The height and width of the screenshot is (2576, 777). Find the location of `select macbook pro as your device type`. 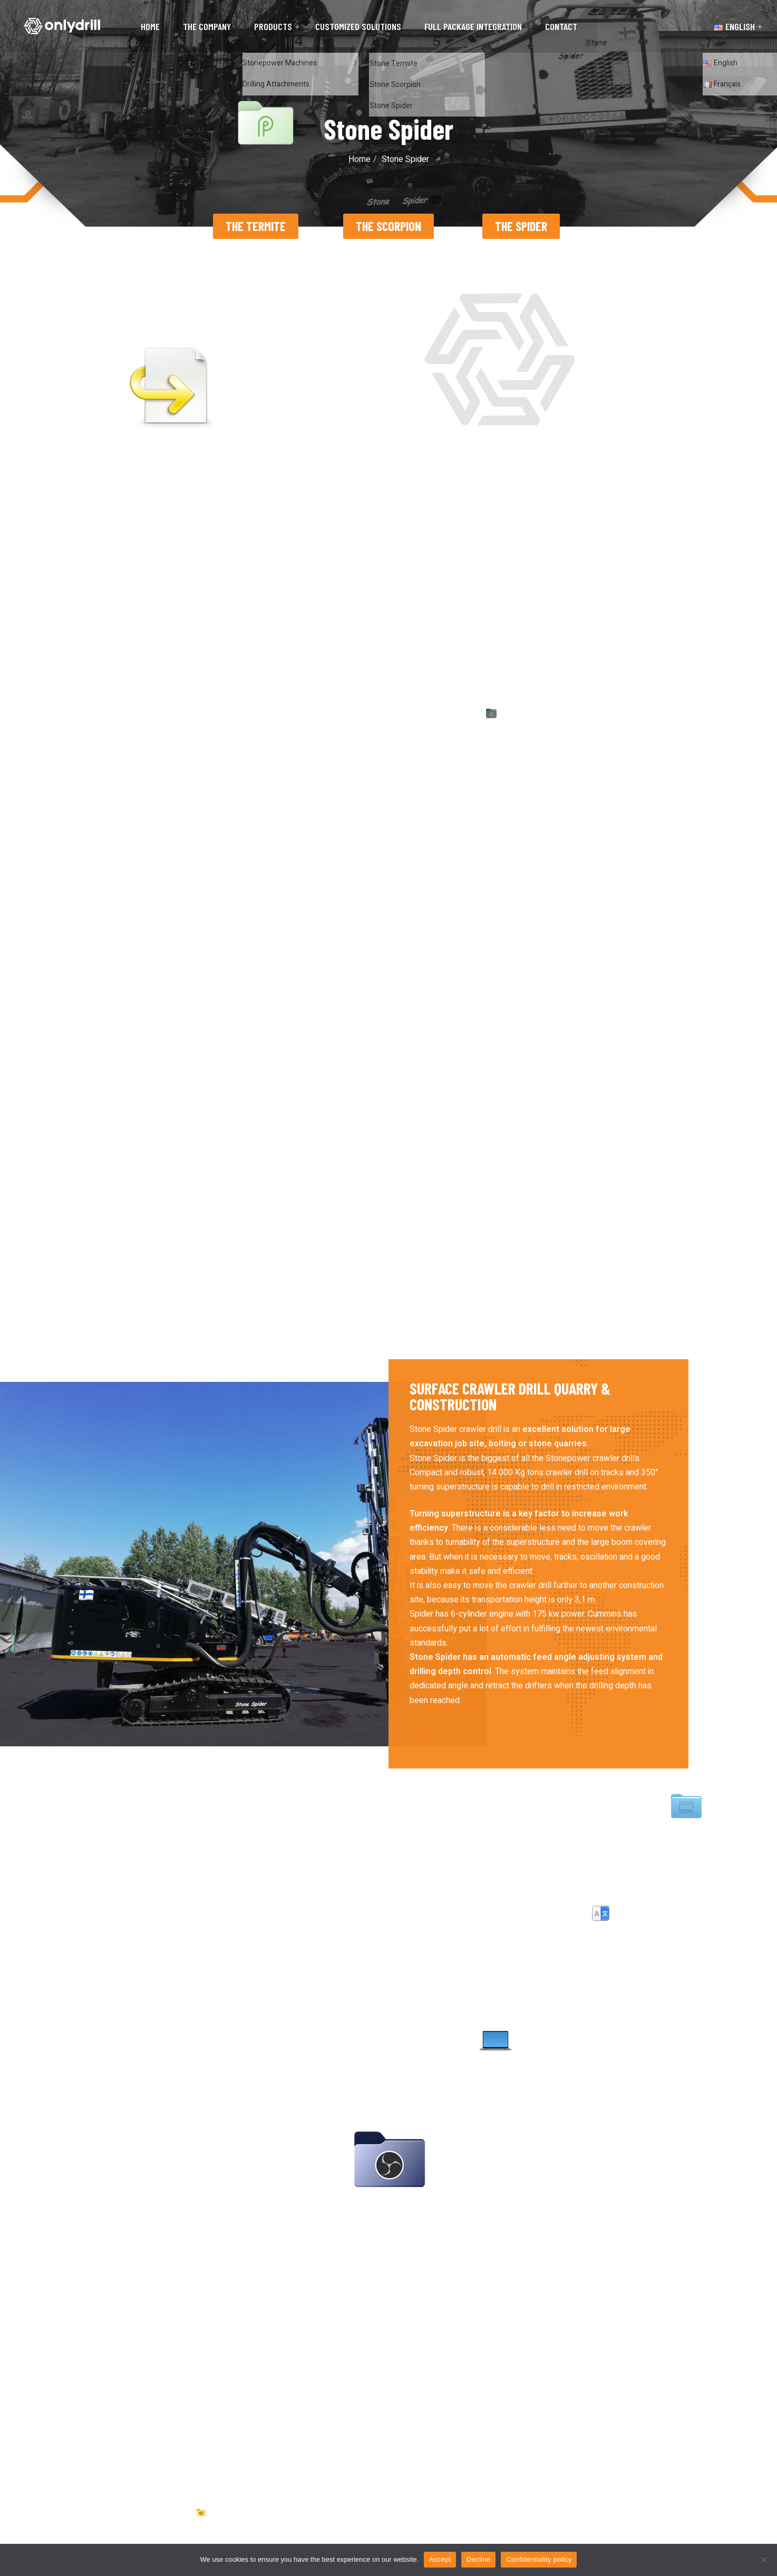

select macbook pro as your device type is located at coordinates (496, 2040).